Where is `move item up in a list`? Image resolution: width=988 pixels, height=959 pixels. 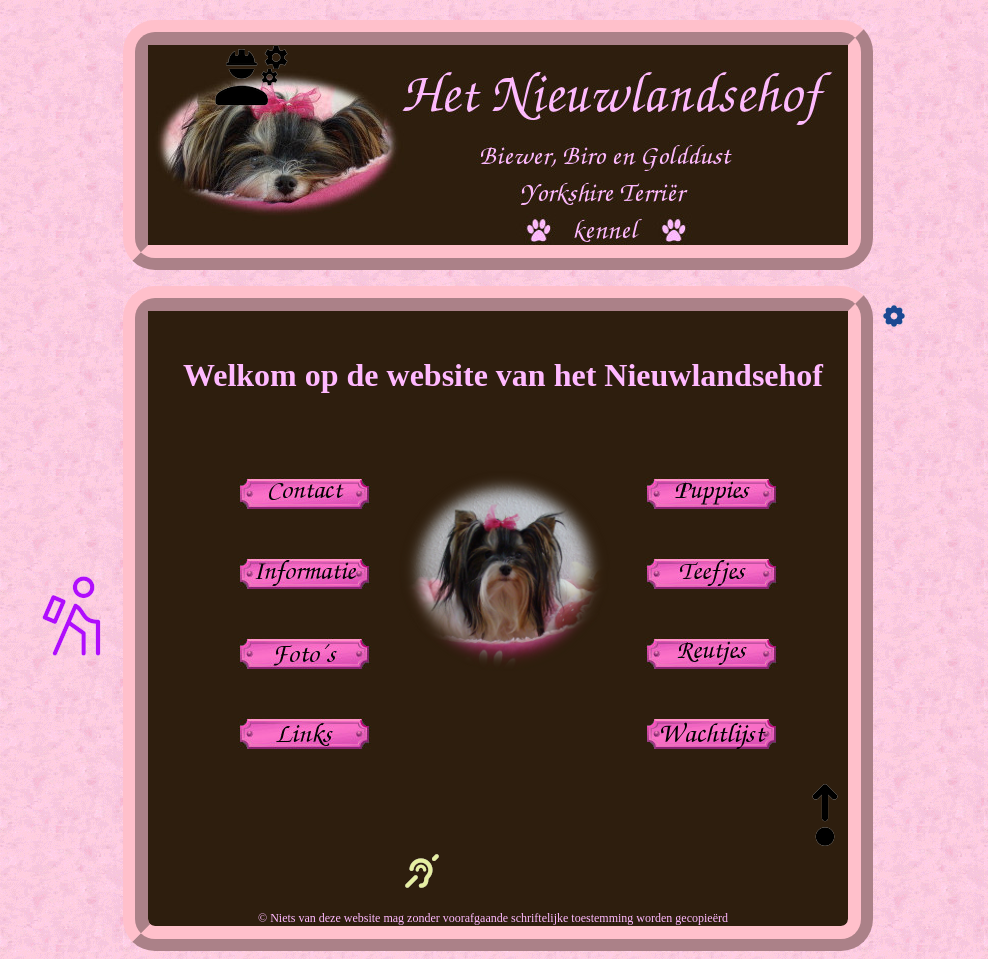 move item up in a list is located at coordinates (825, 815).